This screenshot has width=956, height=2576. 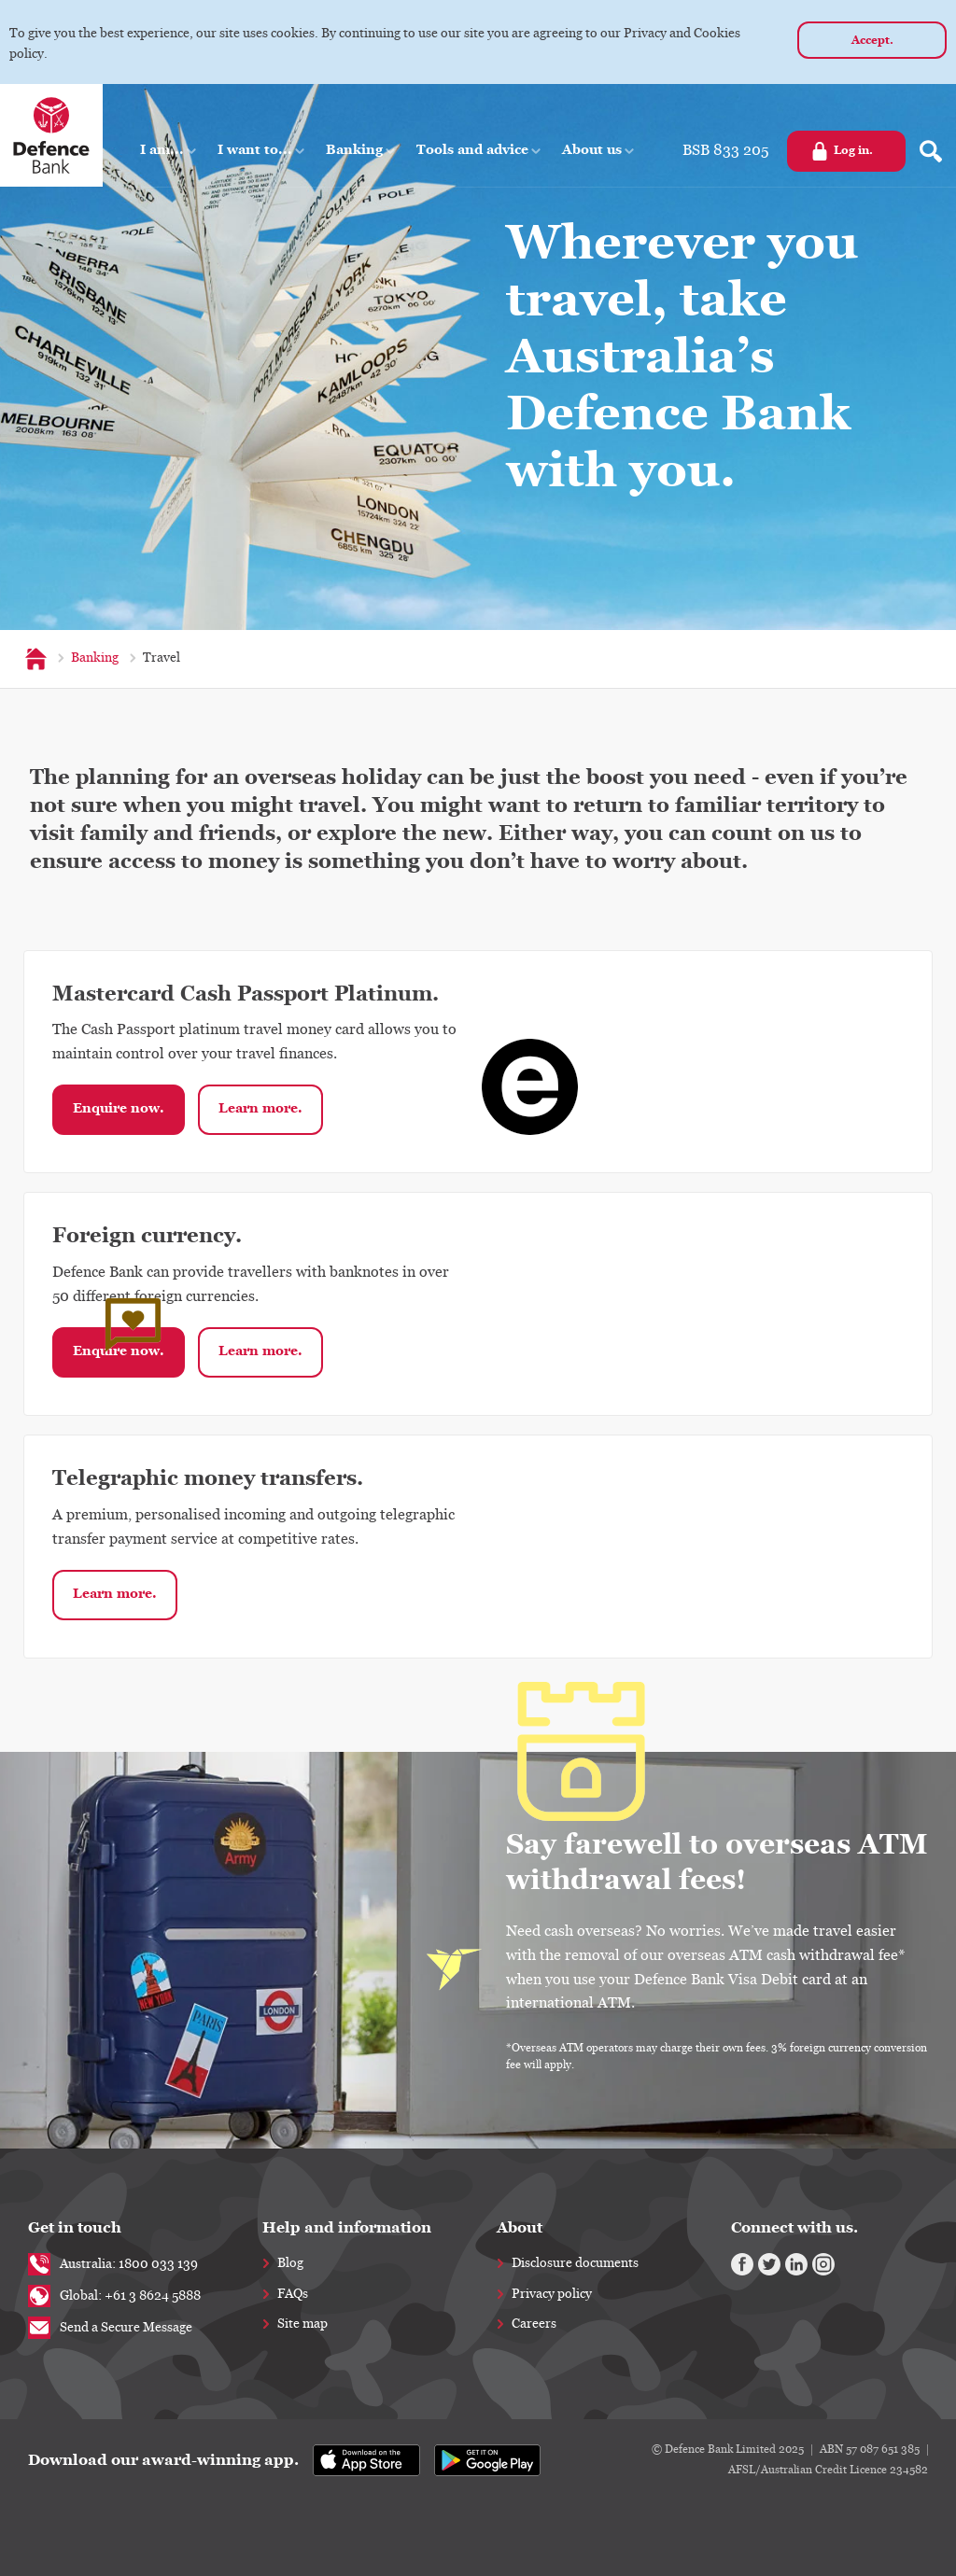 What do you see at coordinates (581, 1751) in the screenshot?
I see `rook brand logo` at bounding box center [581, 1751].